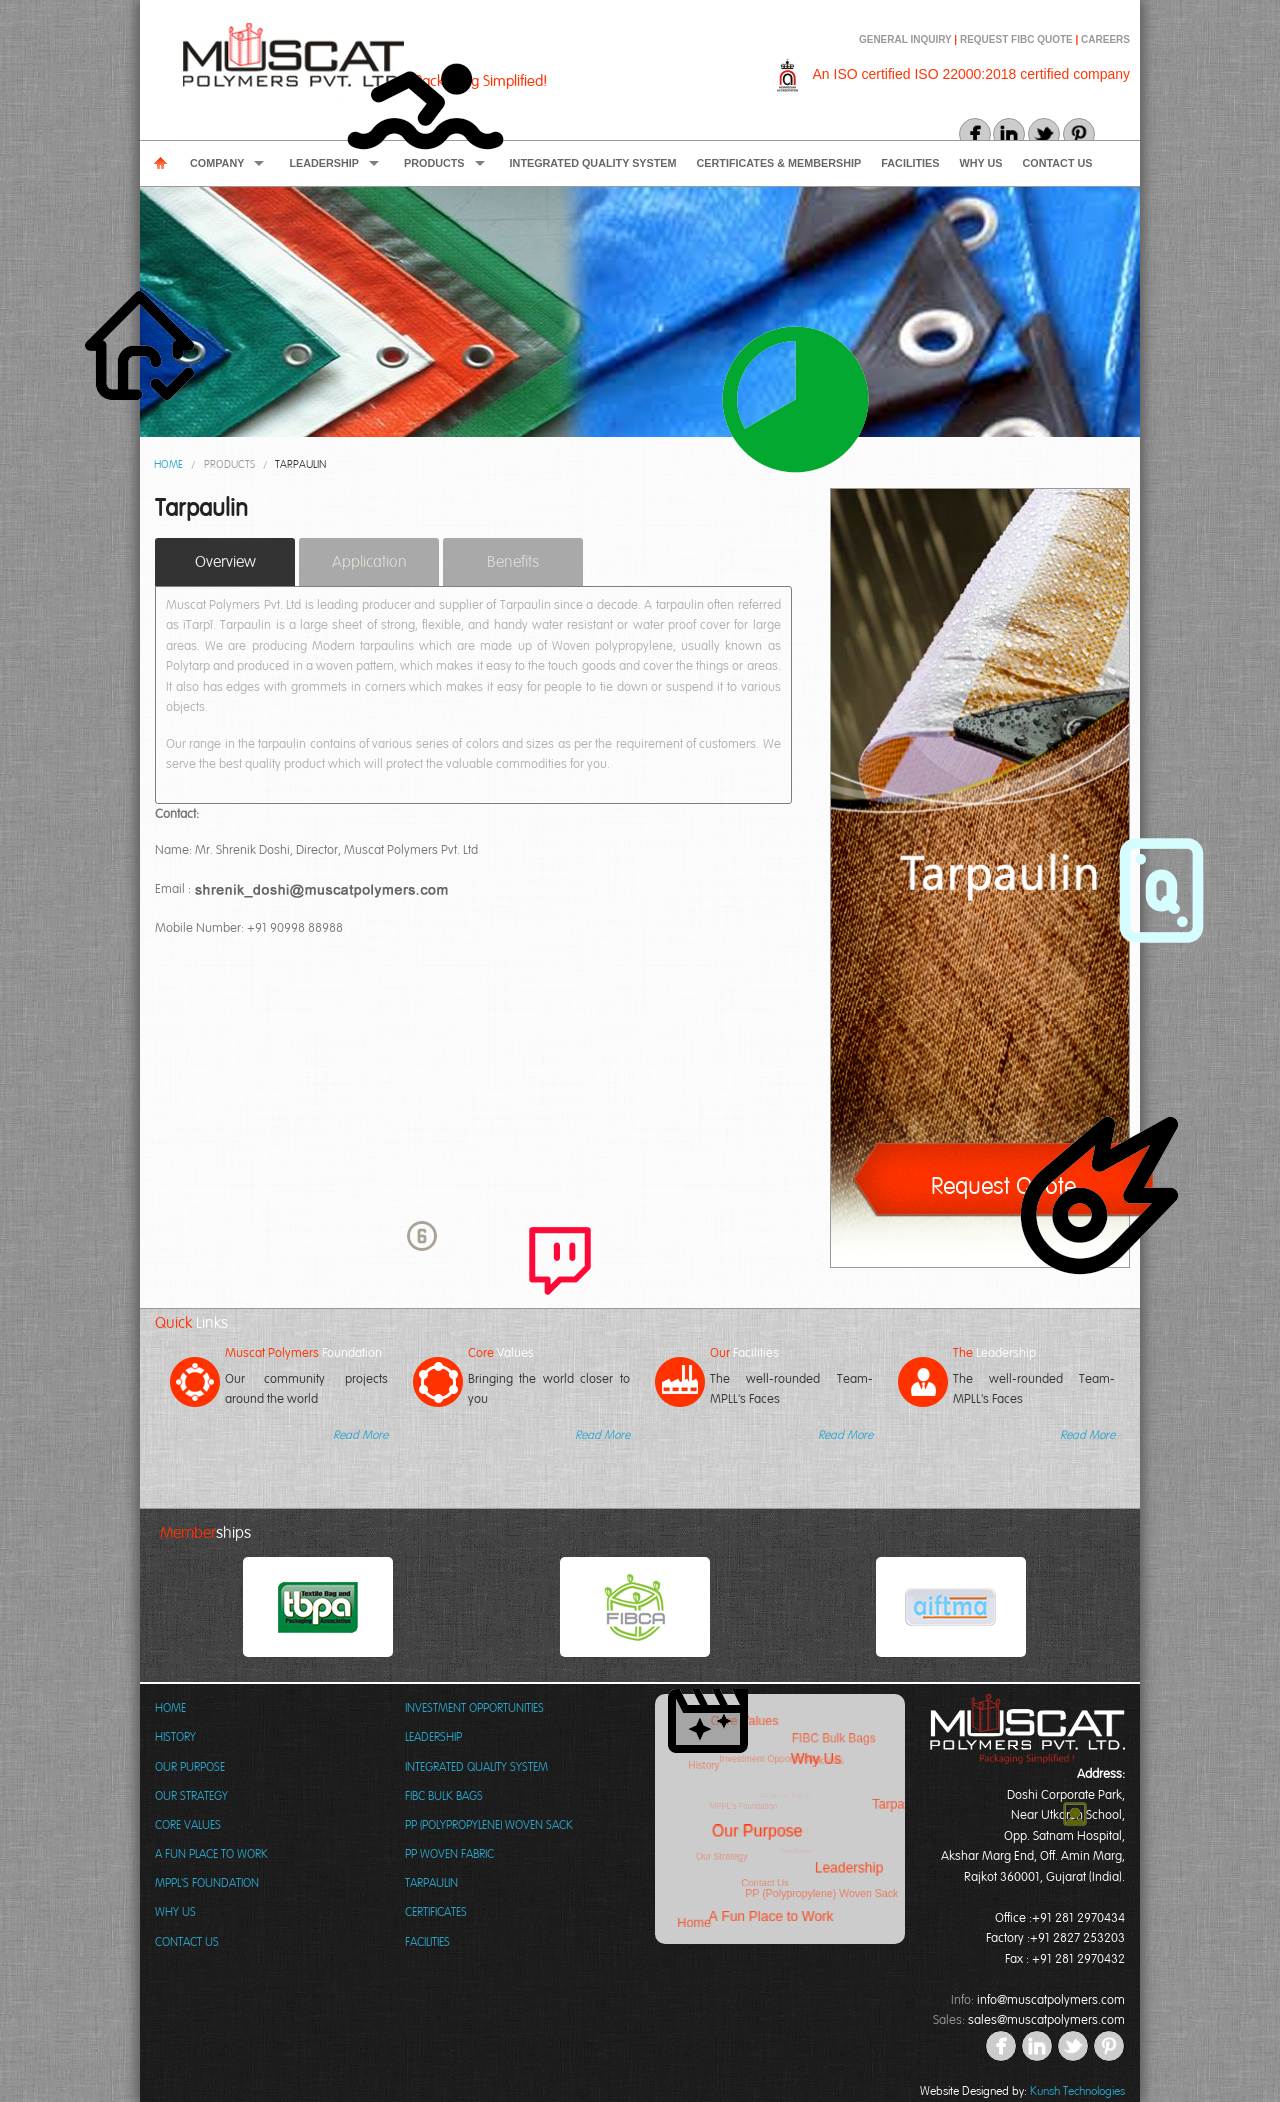 The width and height of the screenshot is (1280, 2102). I want to click on view user profile, so click(1075, 1814).